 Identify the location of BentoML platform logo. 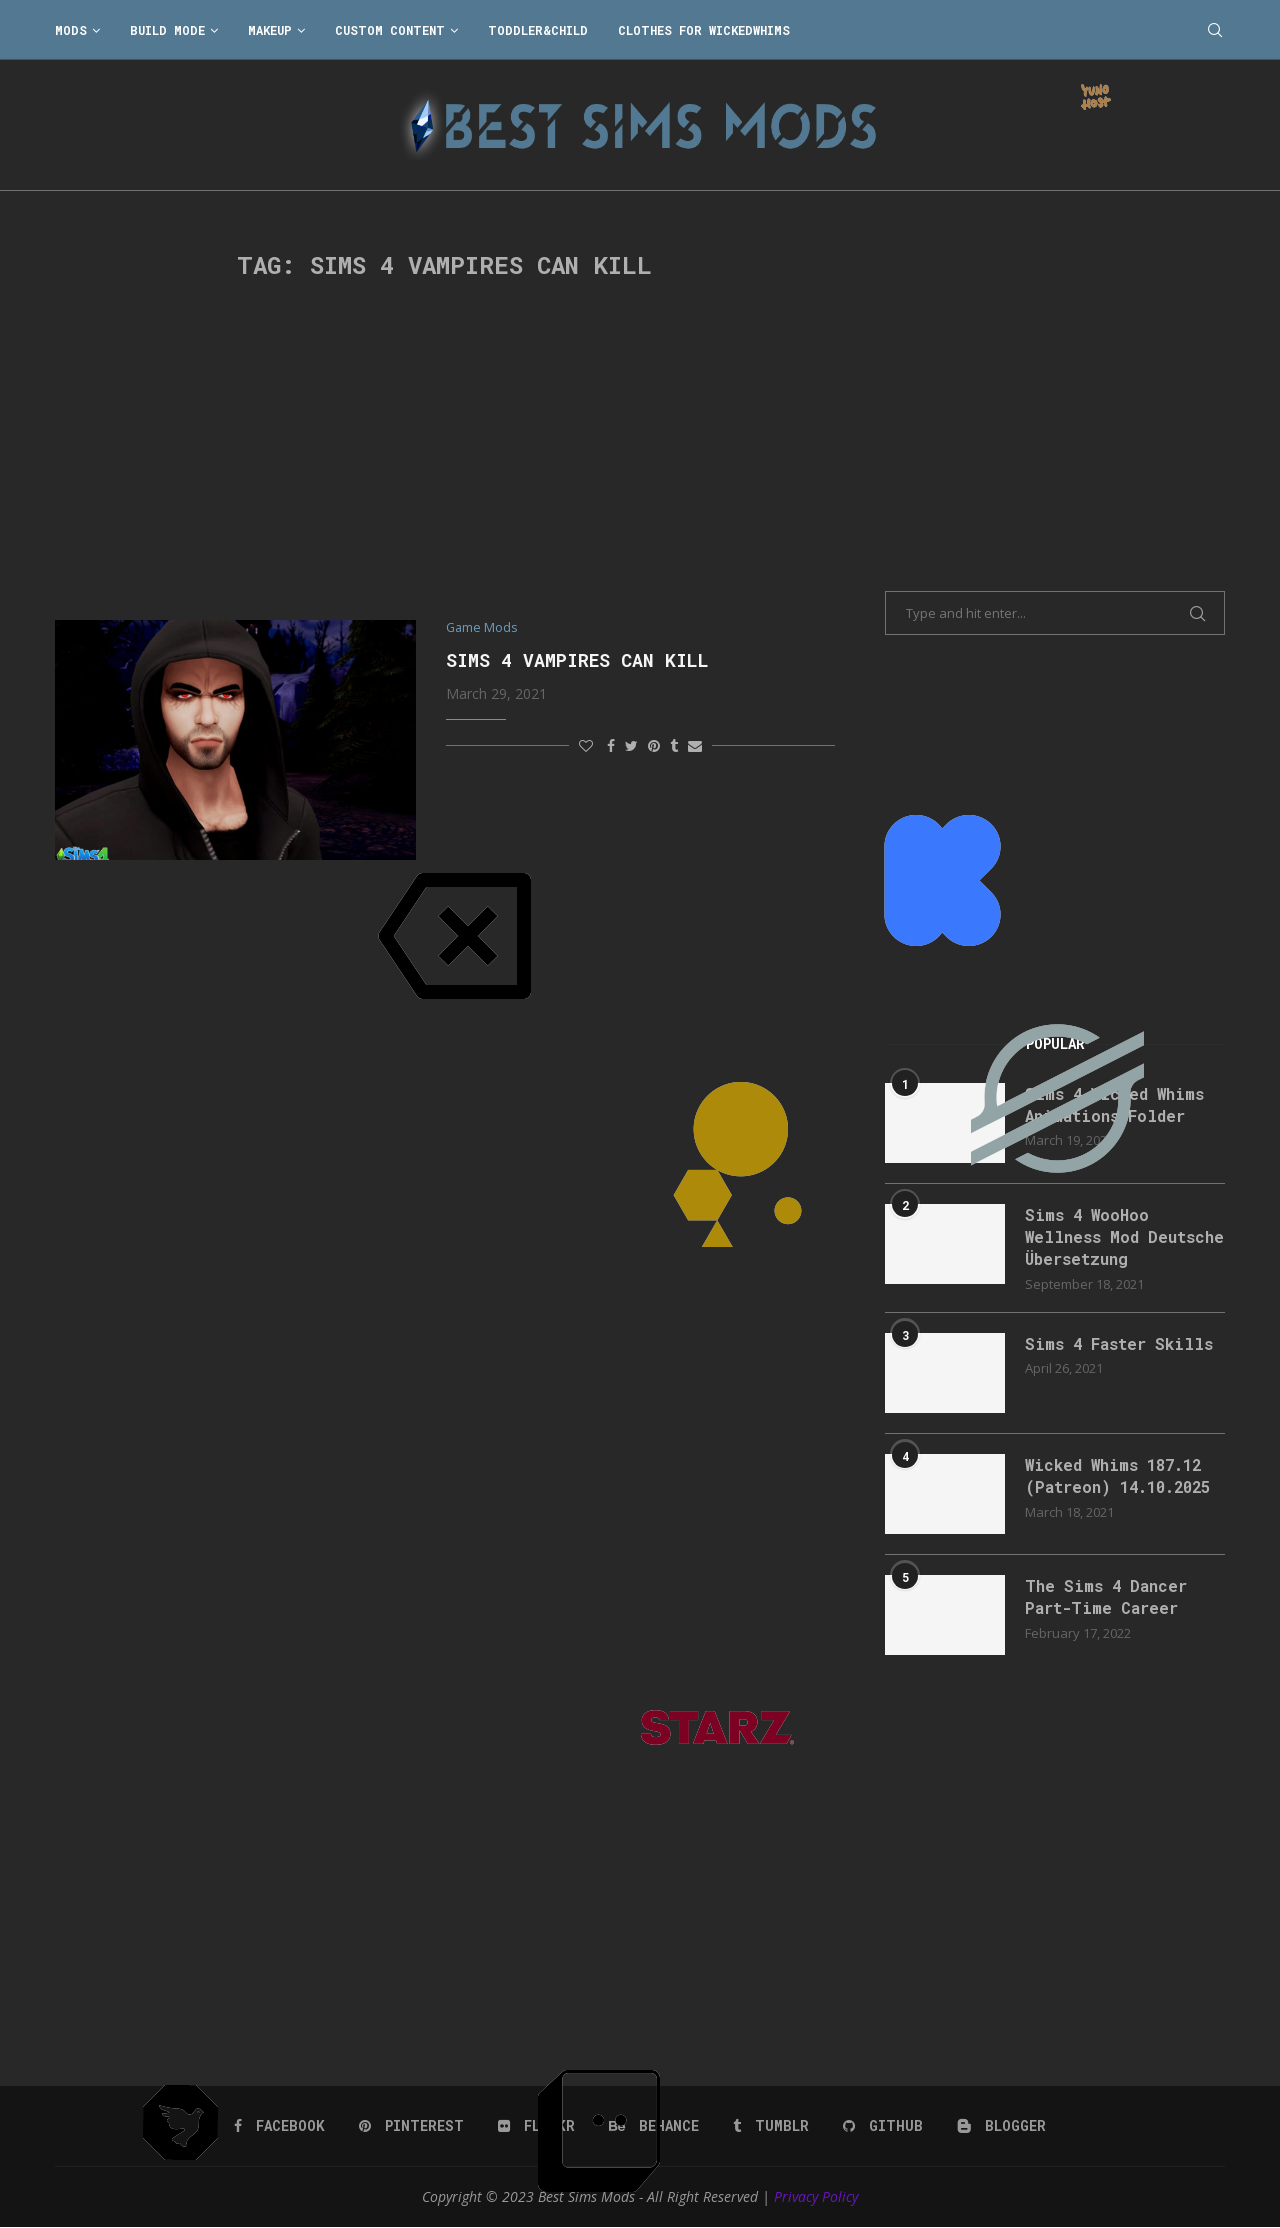
(599, 2131).